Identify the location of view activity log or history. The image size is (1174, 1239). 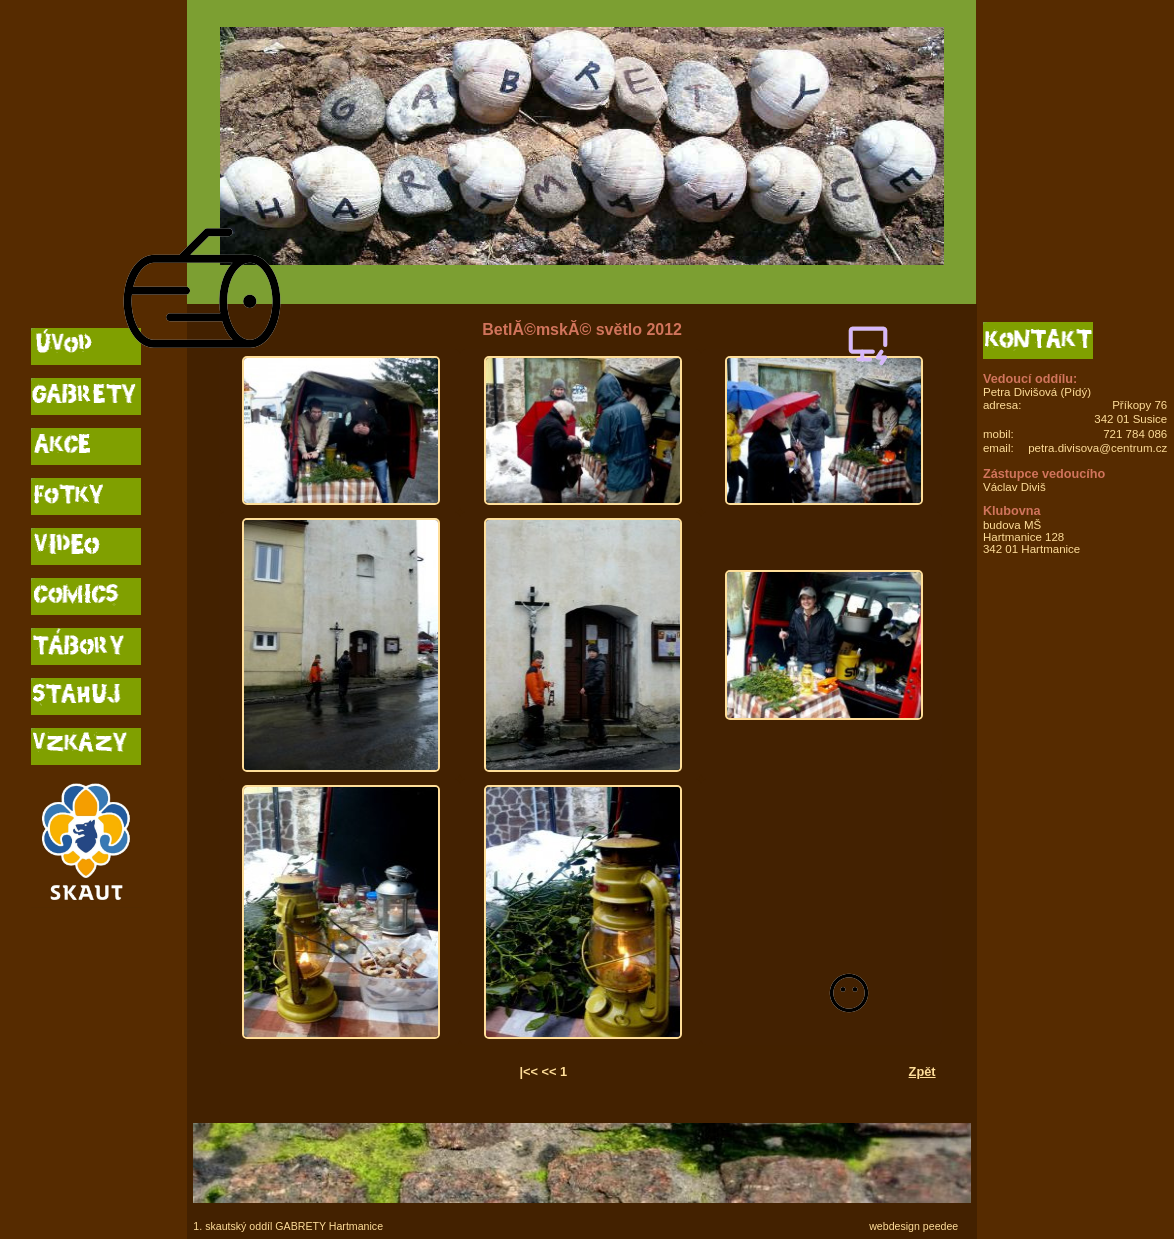
(202, 296).